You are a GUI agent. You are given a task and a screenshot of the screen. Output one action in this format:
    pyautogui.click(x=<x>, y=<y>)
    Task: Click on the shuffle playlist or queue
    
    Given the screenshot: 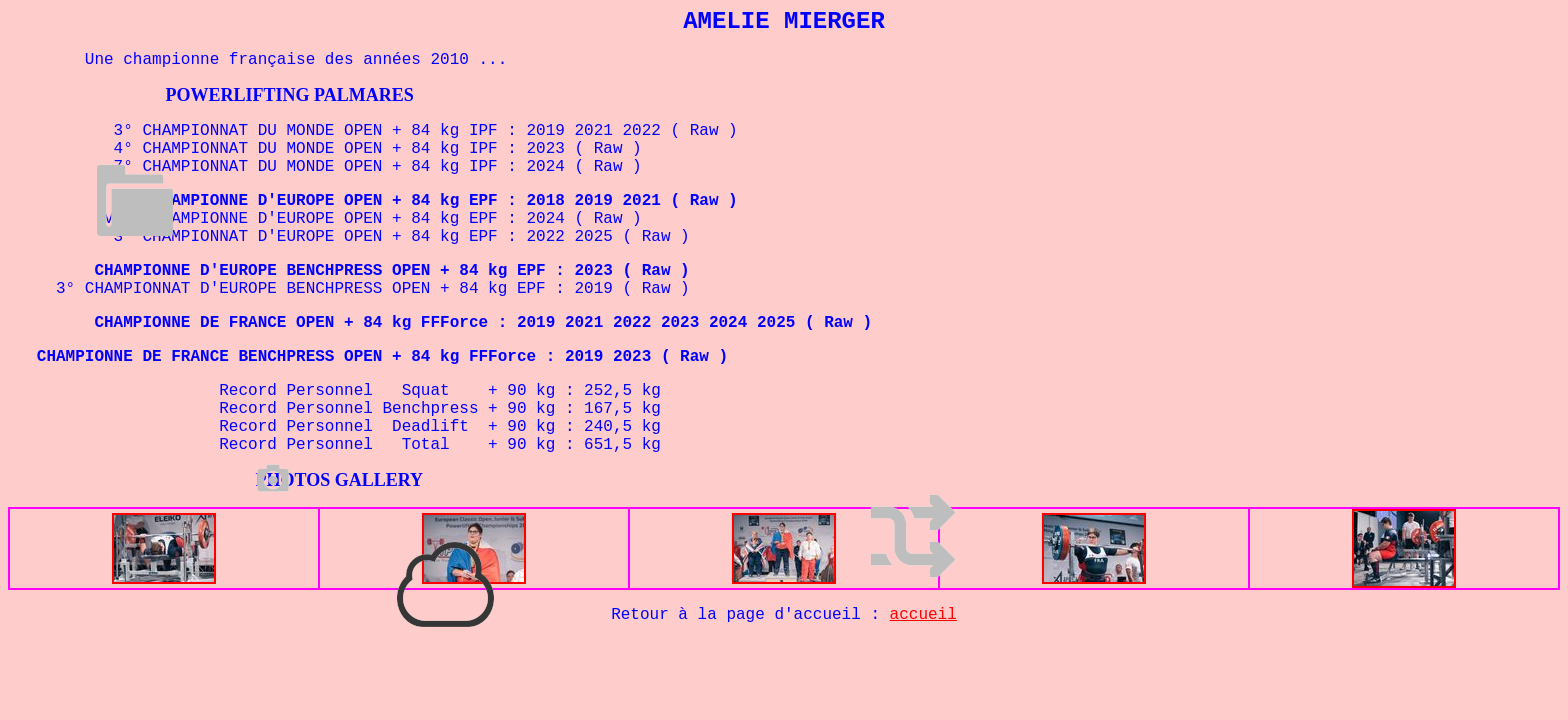 What is the action you would take?
    pyautogui.click(x=912, y=536)
    